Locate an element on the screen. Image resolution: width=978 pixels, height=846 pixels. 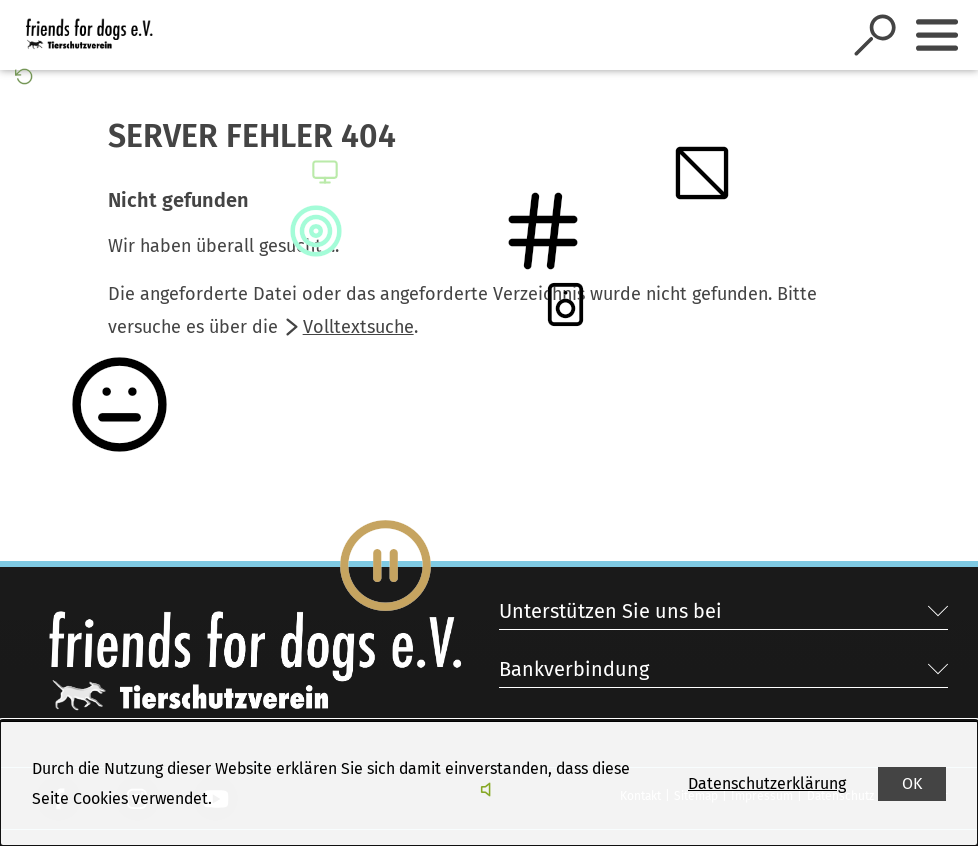
adjust speaker or audio output settings is located at coordinates (565, 304).